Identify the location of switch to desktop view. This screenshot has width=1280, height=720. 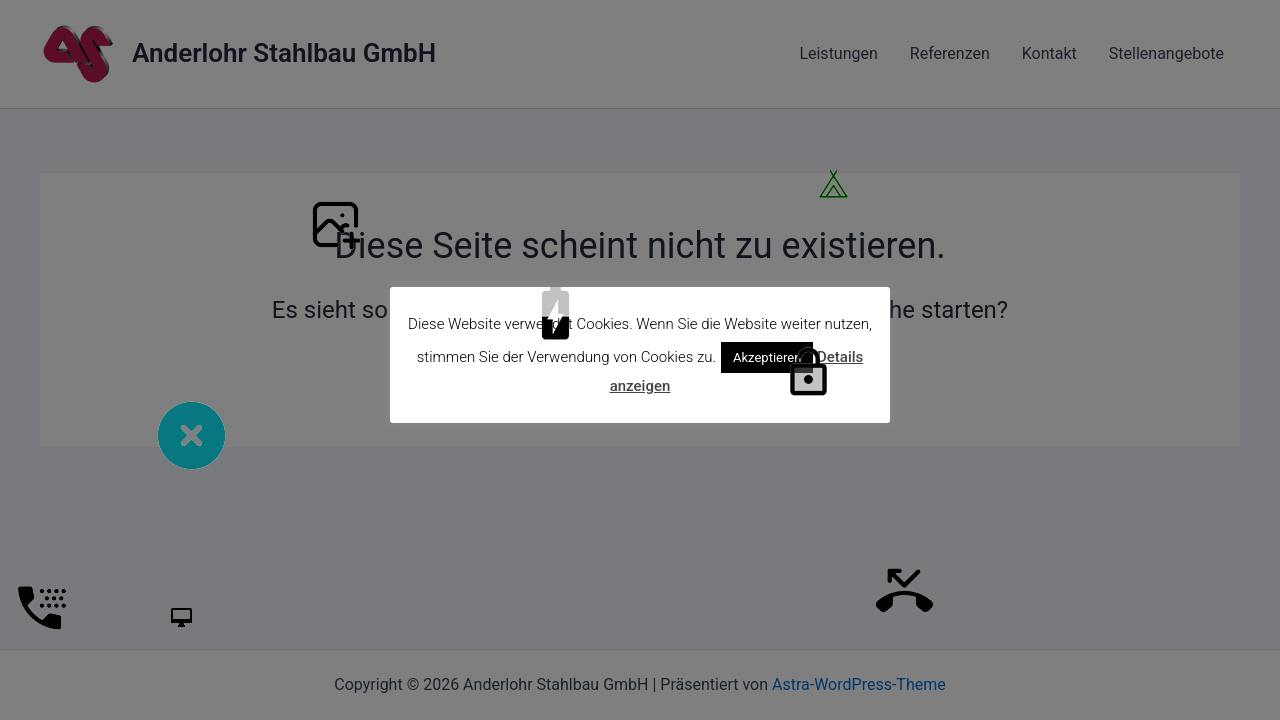
(181, 617).